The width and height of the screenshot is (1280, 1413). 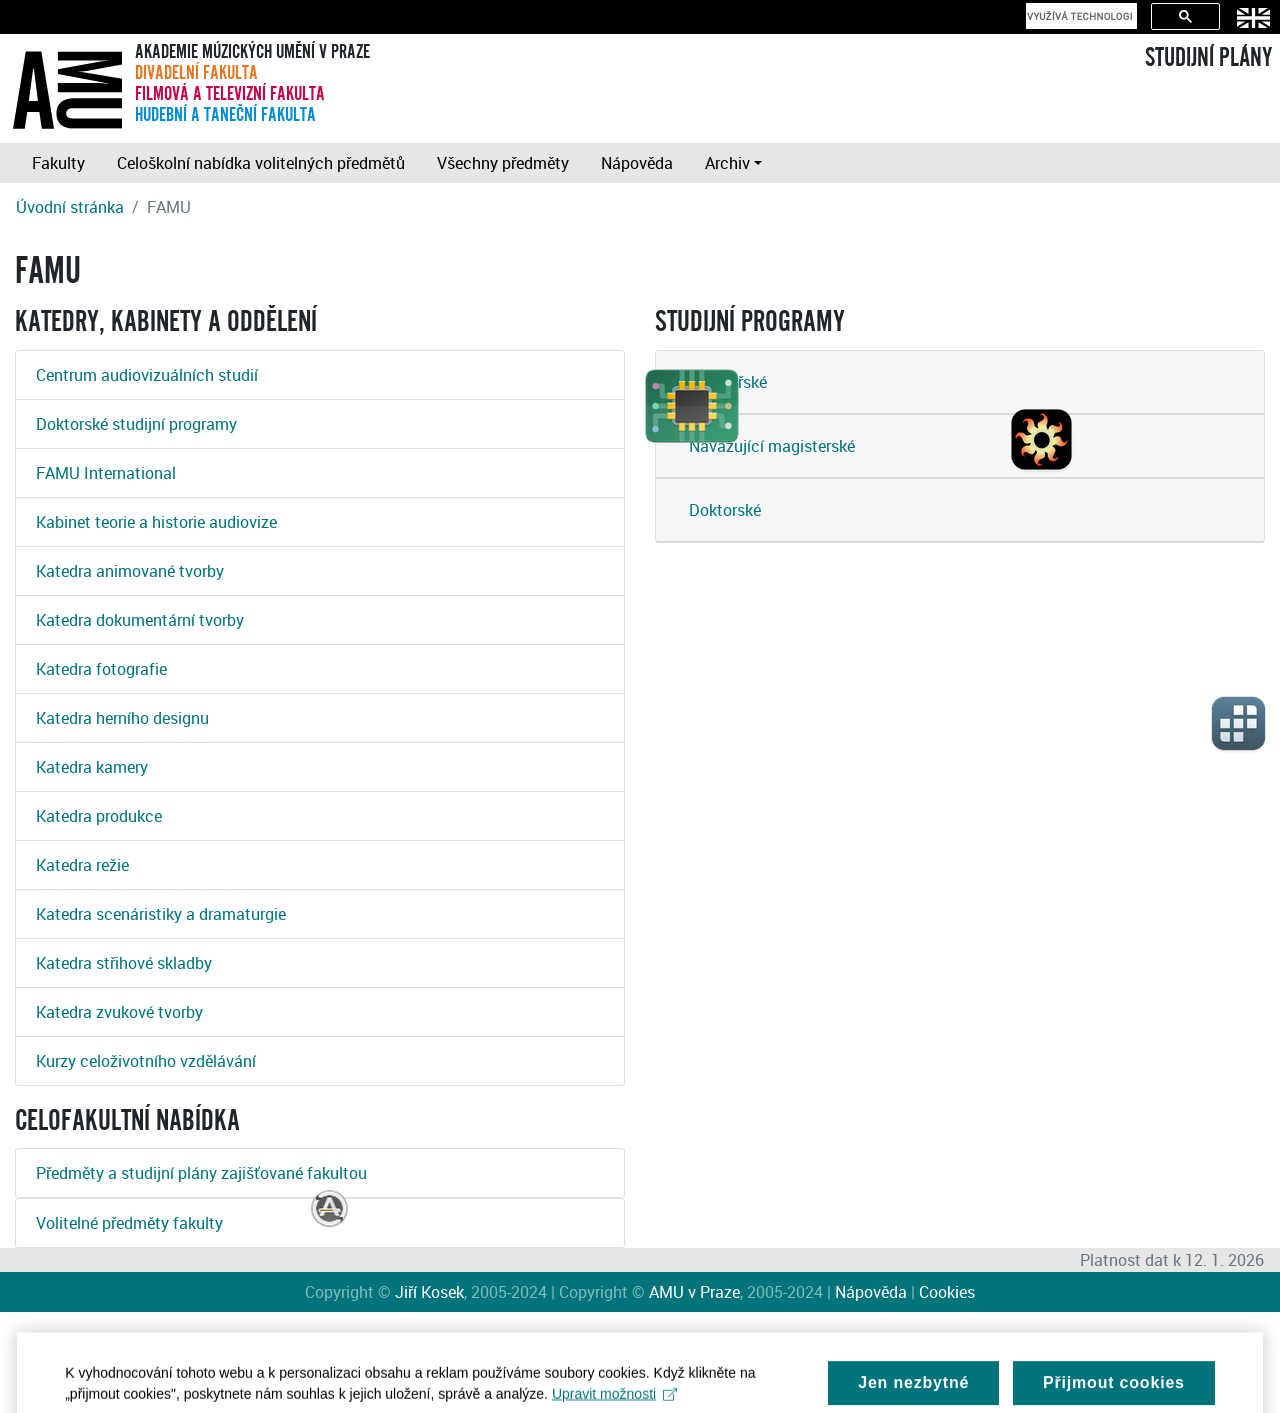 What do you see at coordinates (692, 406) in the screenshot?
I see `open cpu-x system information utility` at bounding box center [692, 406].